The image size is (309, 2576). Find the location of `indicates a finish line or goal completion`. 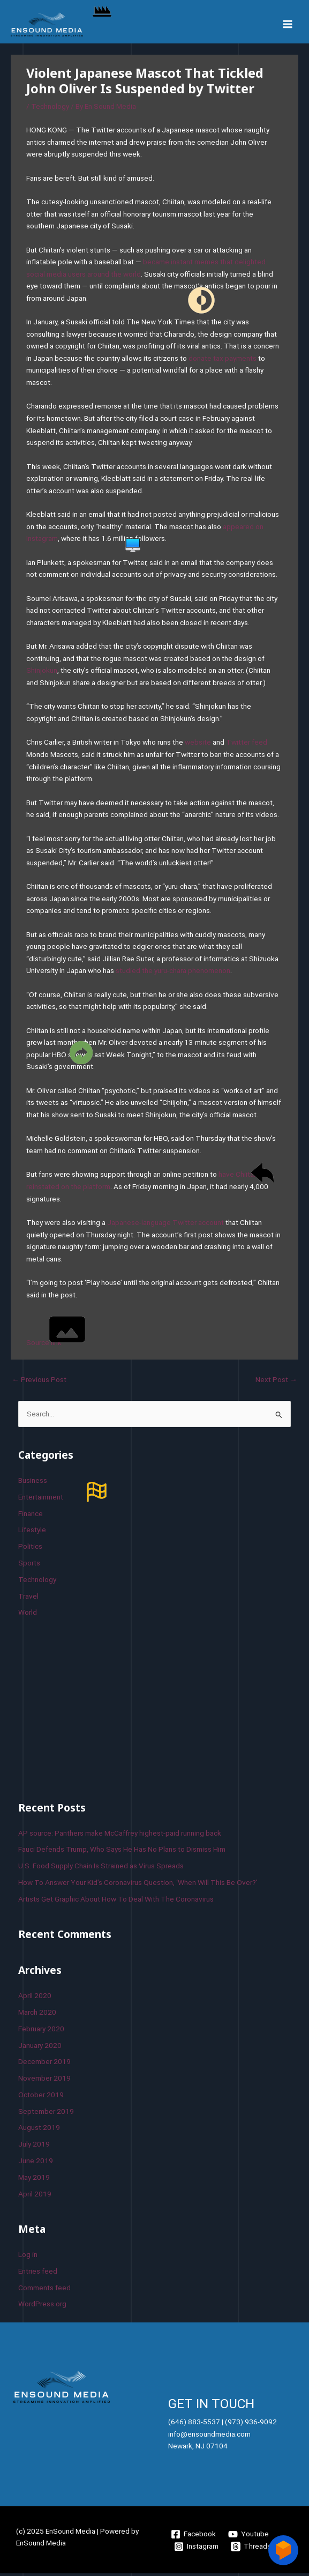

indicates a finish line or goal completion is located at coordinates (96, 1491).